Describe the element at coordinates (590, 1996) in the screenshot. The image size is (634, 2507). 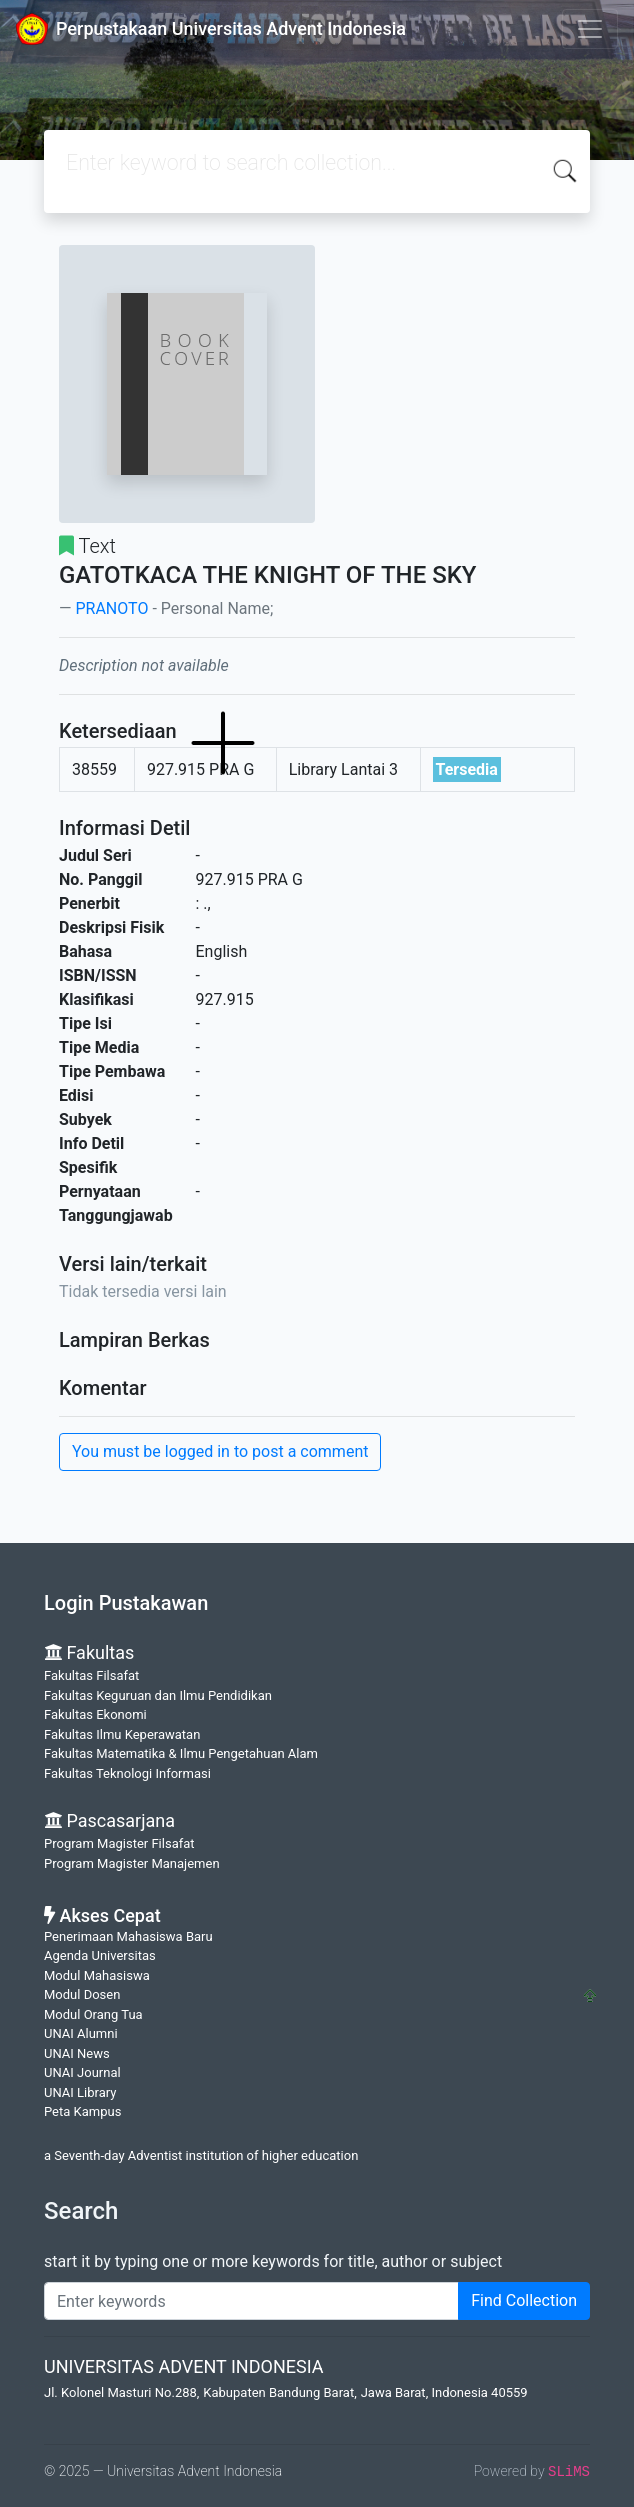
I see `upload file to cloud or server` at that location.